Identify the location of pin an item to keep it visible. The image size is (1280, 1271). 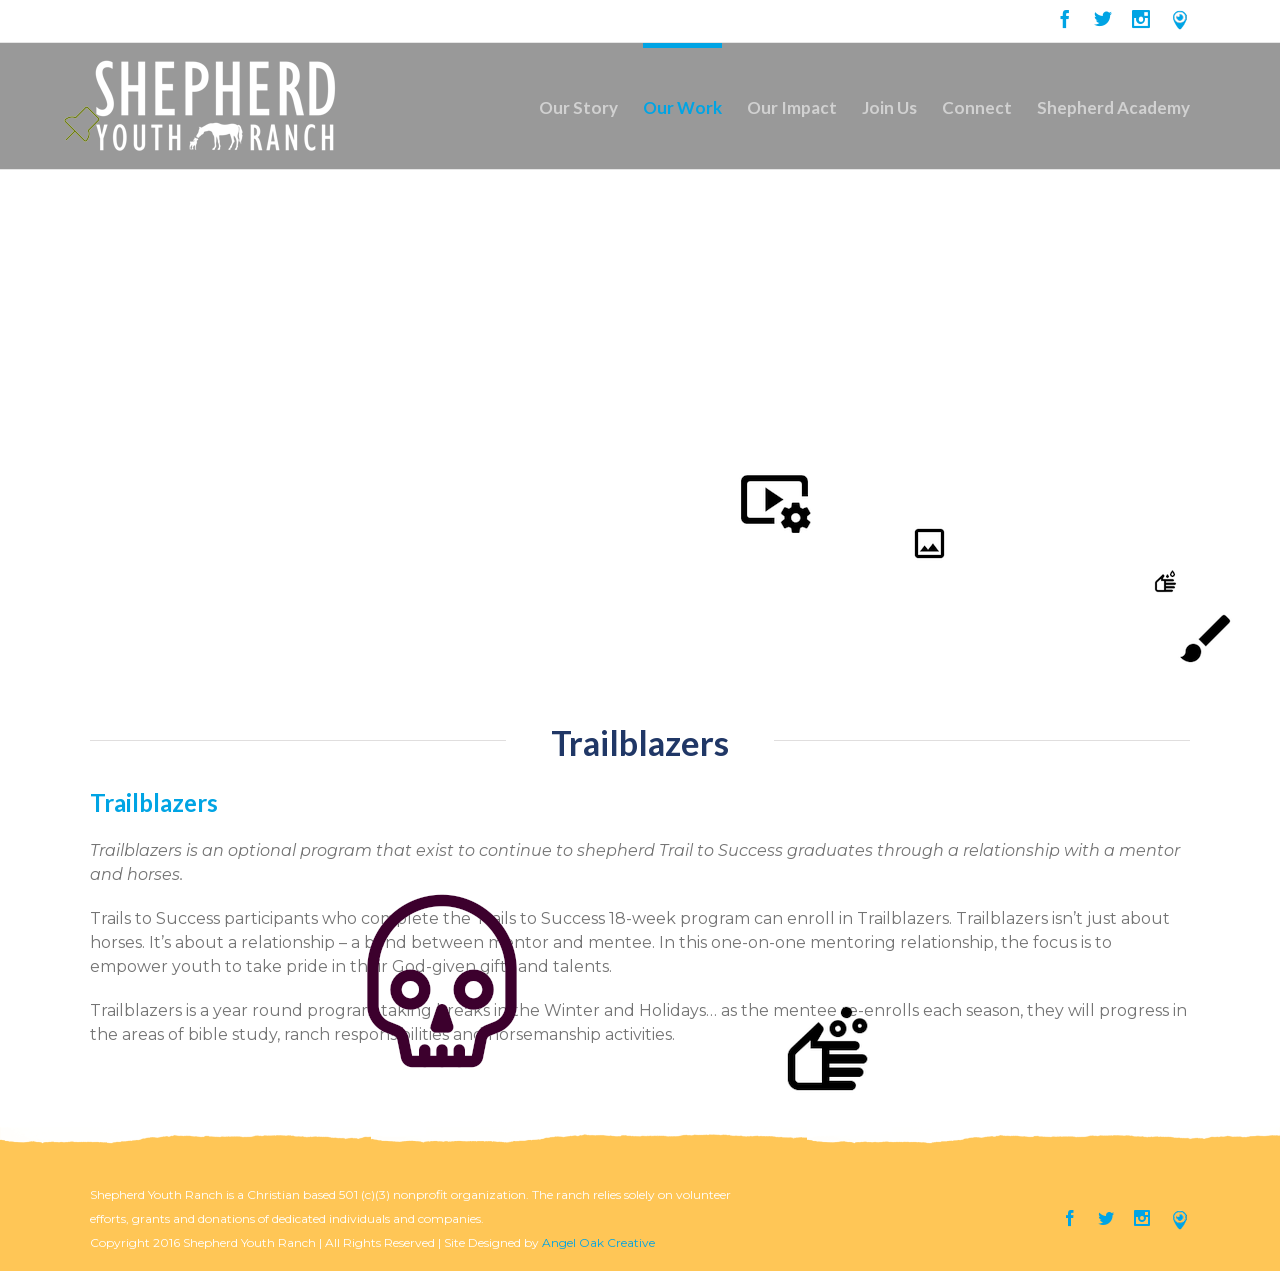
(80, 125).